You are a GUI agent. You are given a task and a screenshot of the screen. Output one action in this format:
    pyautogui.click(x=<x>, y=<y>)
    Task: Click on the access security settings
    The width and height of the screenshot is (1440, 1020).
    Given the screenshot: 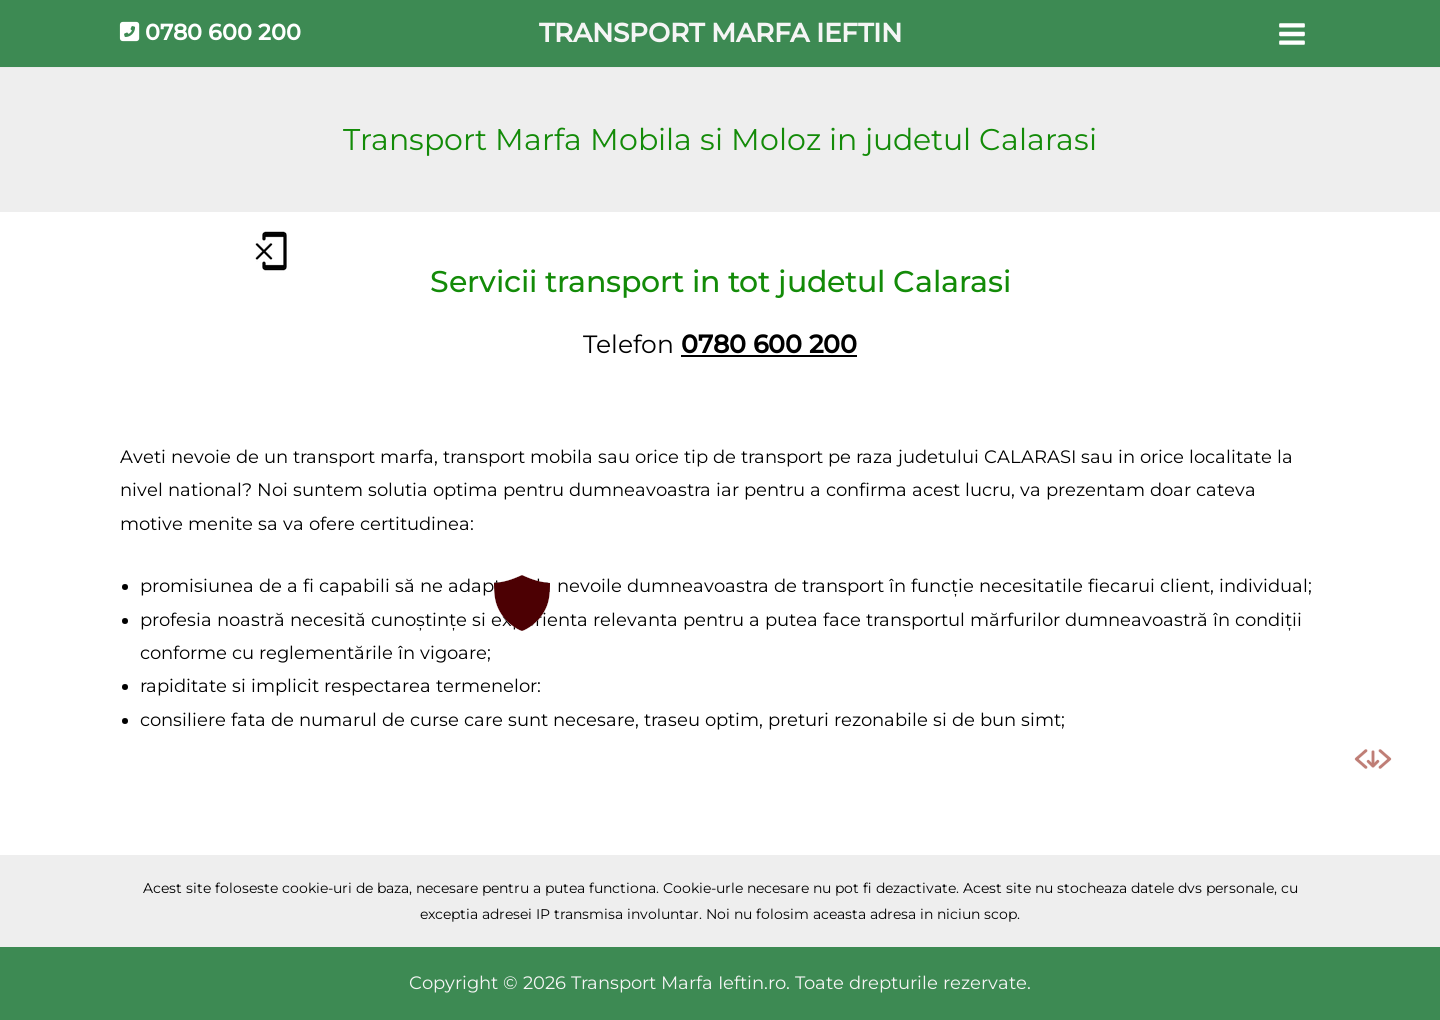 What is the action you would take?
    pyautogui.click(x=522, y=603)
    